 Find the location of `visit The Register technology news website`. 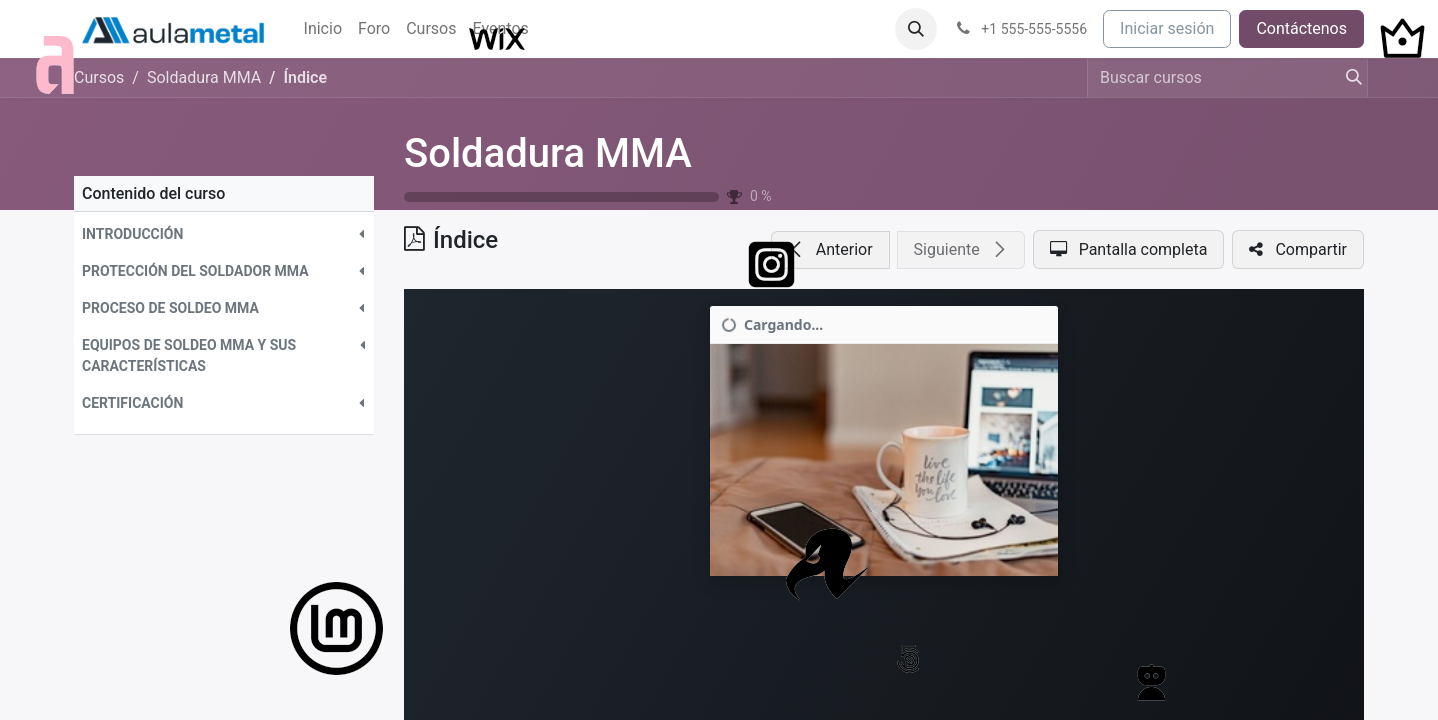

visit The Register technology news website is located at coordinates (829, 564).